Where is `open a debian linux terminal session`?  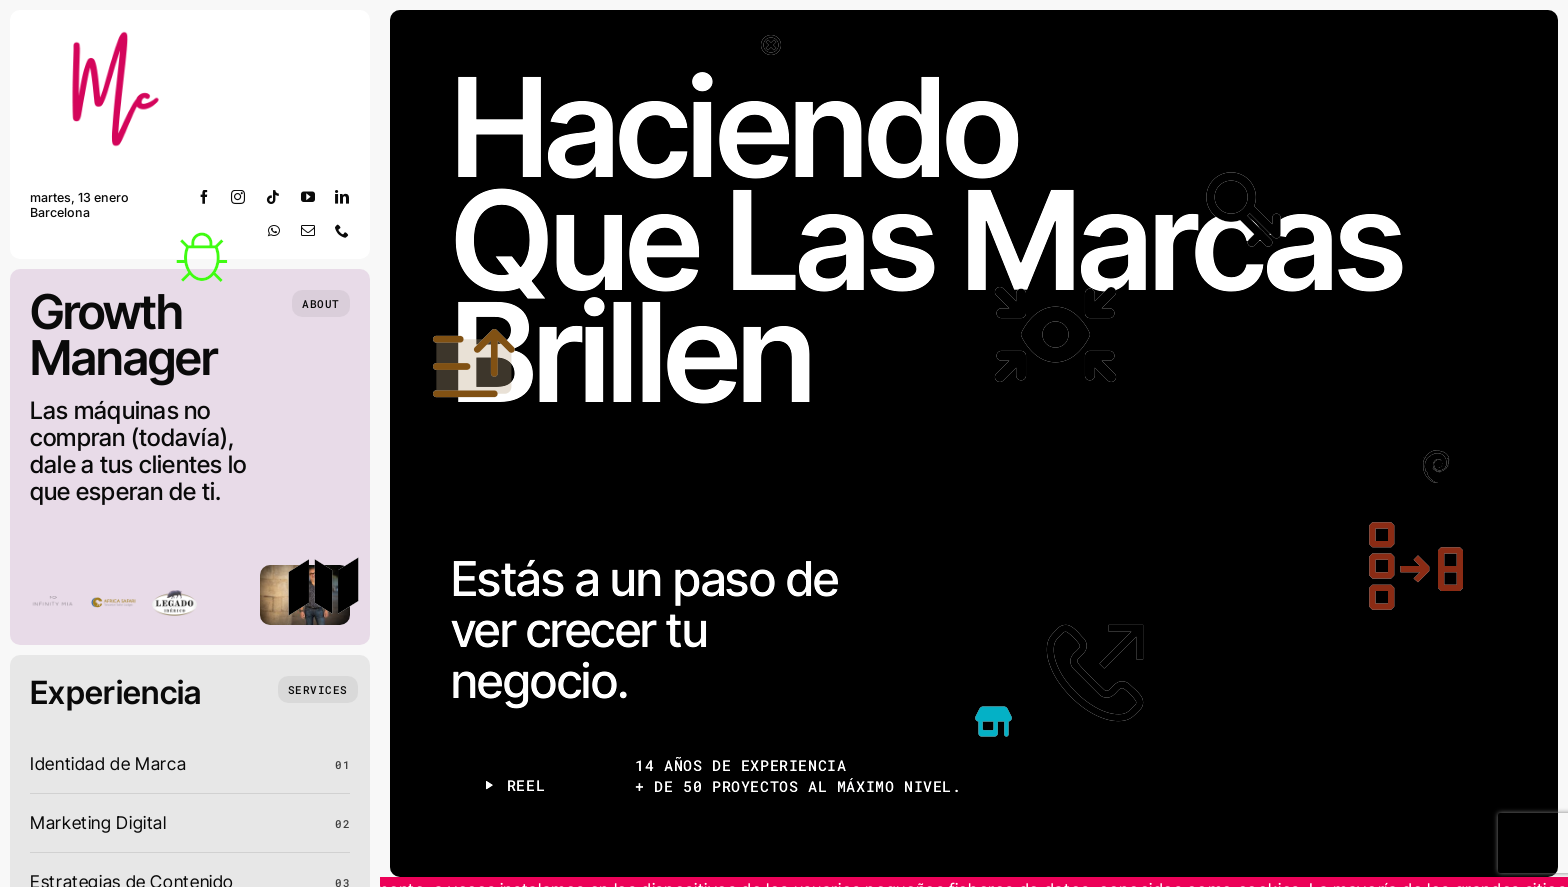 open a debian linux terminal session is located at coordinates (1439, 466).